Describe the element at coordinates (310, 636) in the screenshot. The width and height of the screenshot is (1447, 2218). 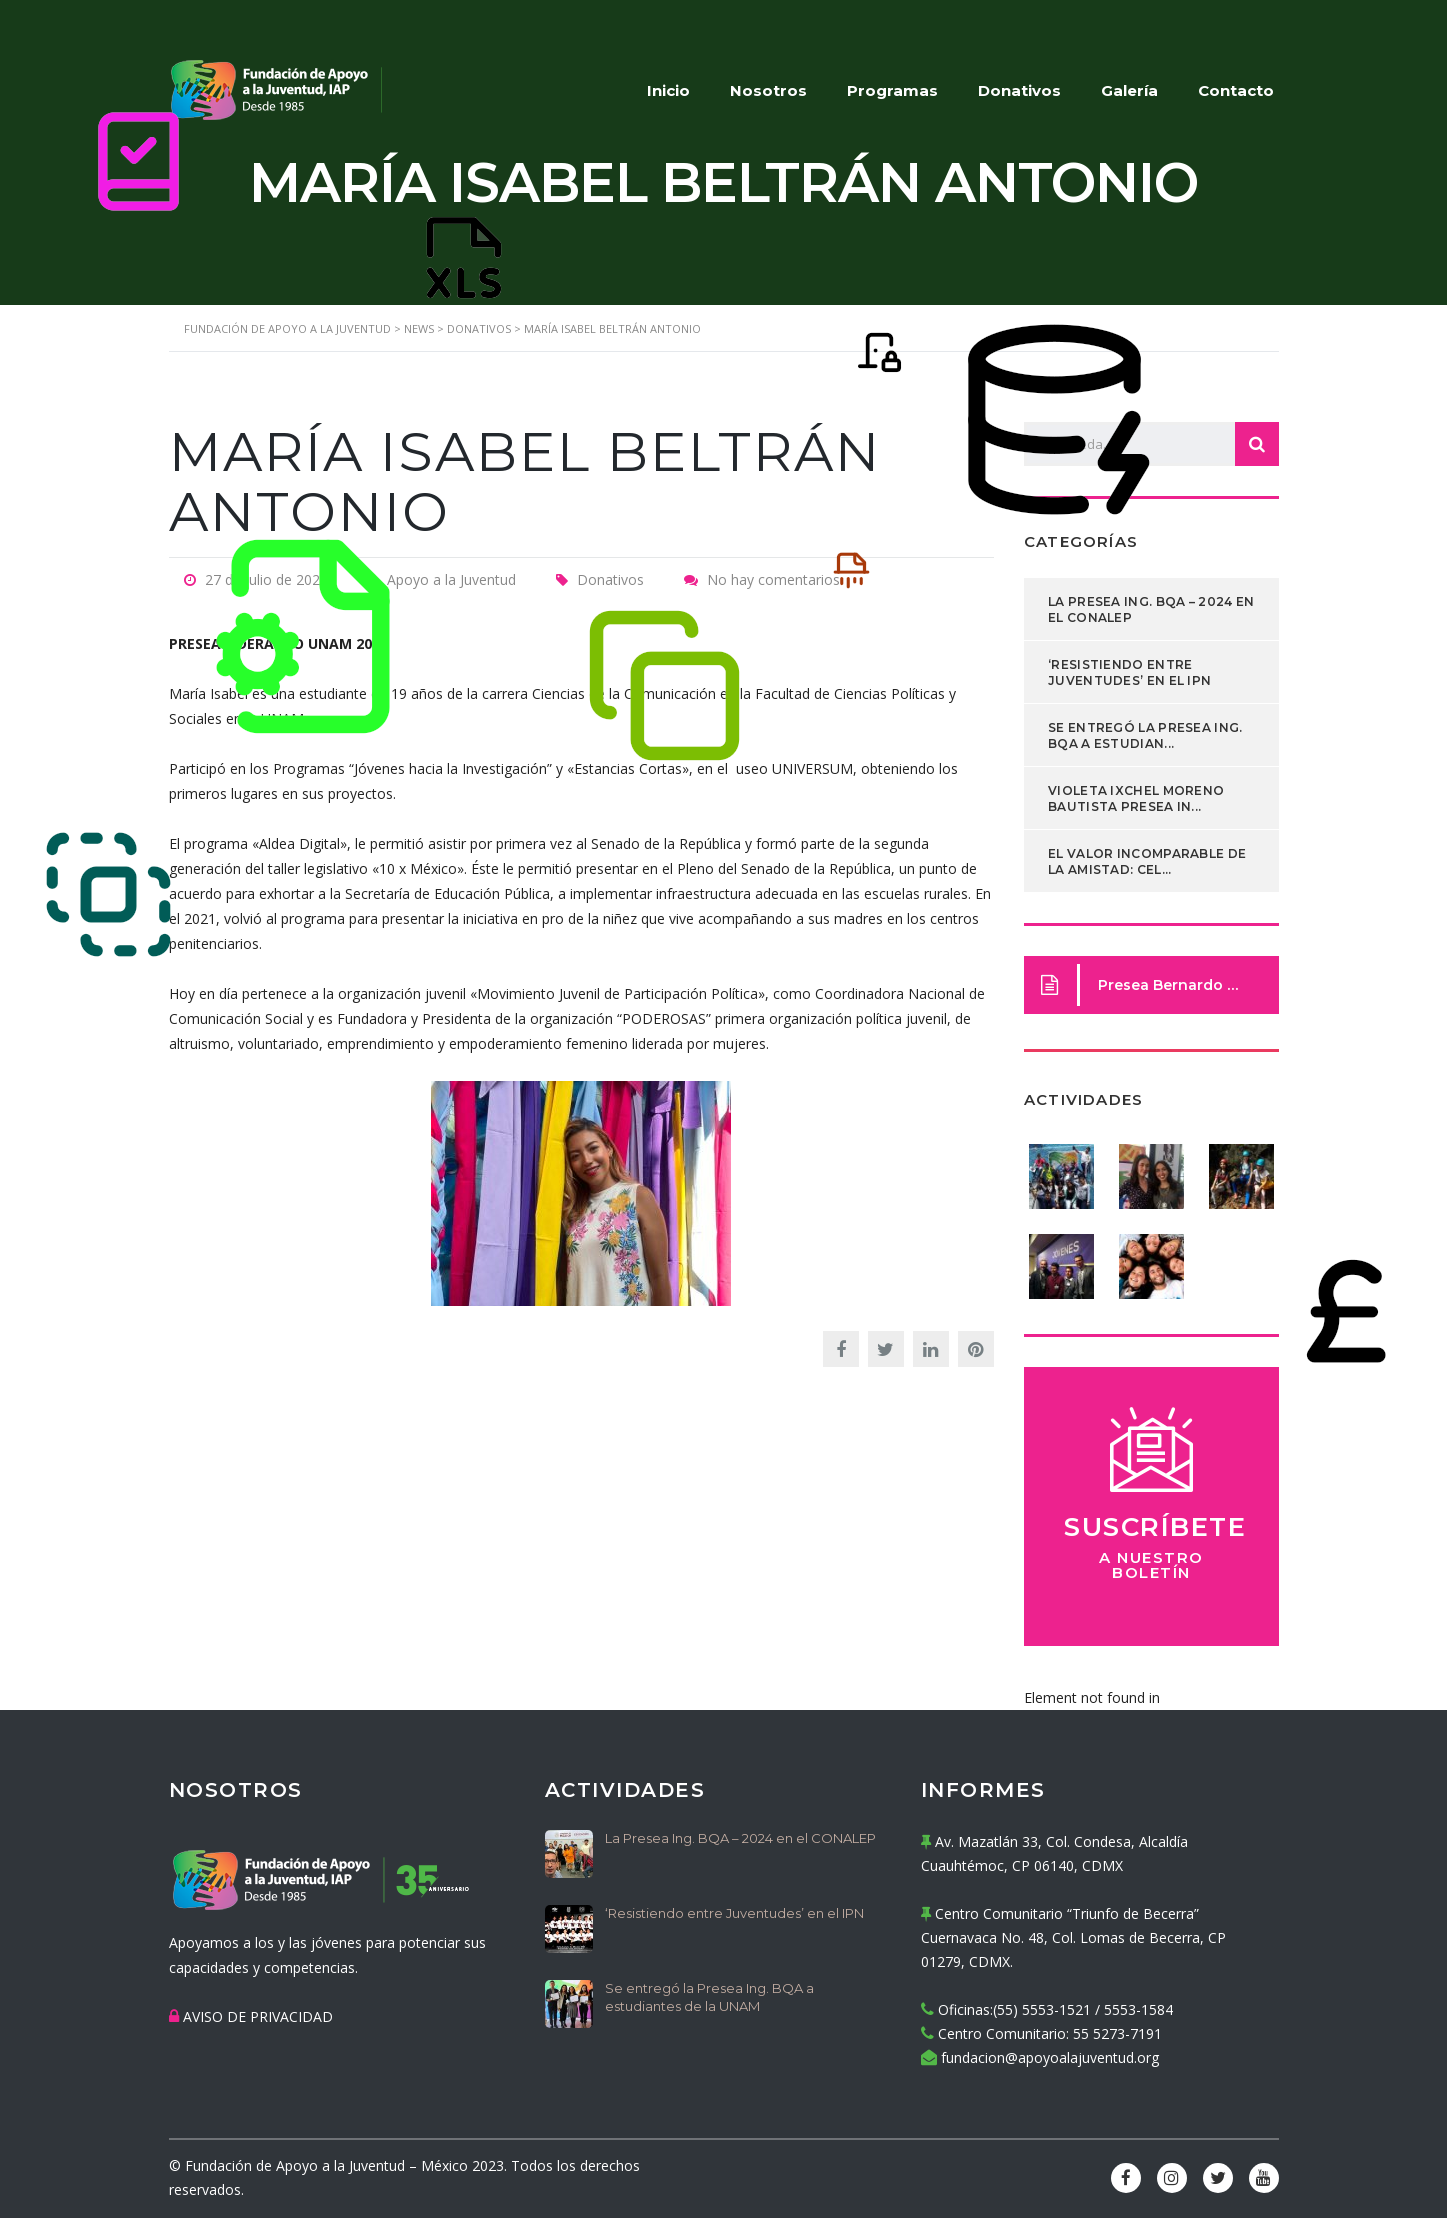
I see `access file settings or configuration` at that location.